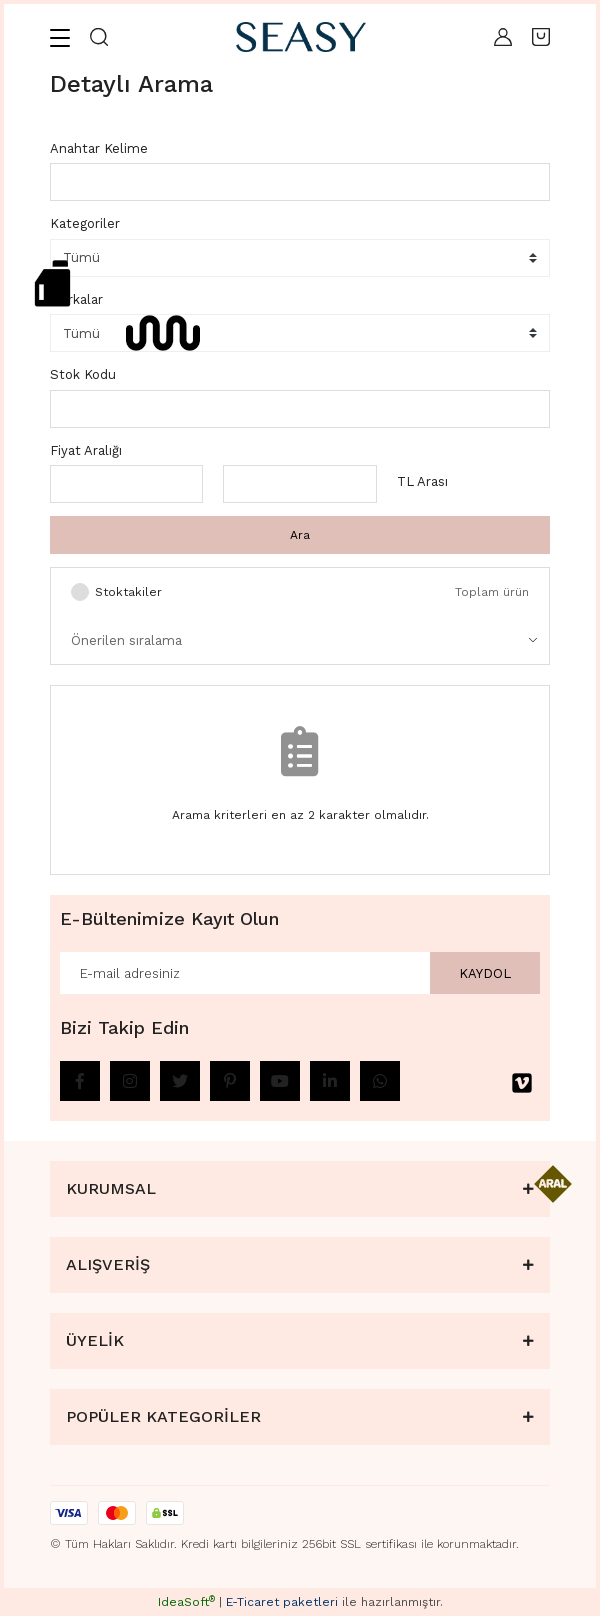 The height and width of the screenshot is (1616, 600). What do you see at coordinates (553, 1184) in the screenshot?
I see `aral gas station brand logo` at bounding box center [553, 1184].